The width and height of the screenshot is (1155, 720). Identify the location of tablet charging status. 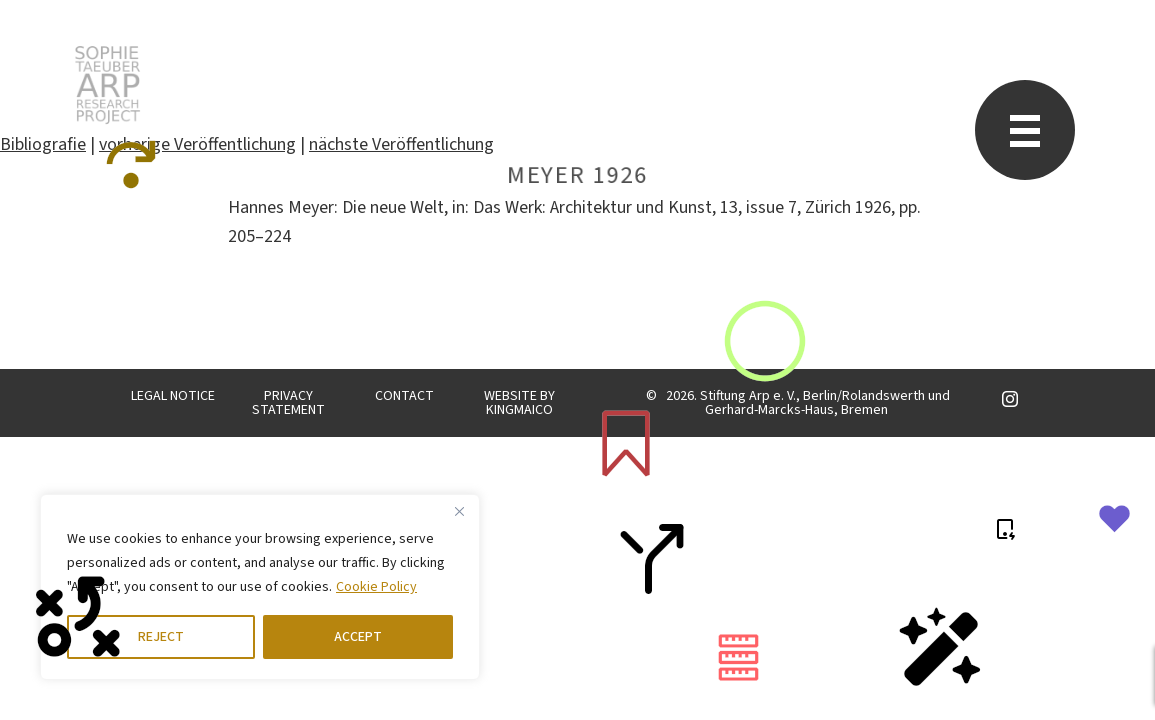
(1005, 529).